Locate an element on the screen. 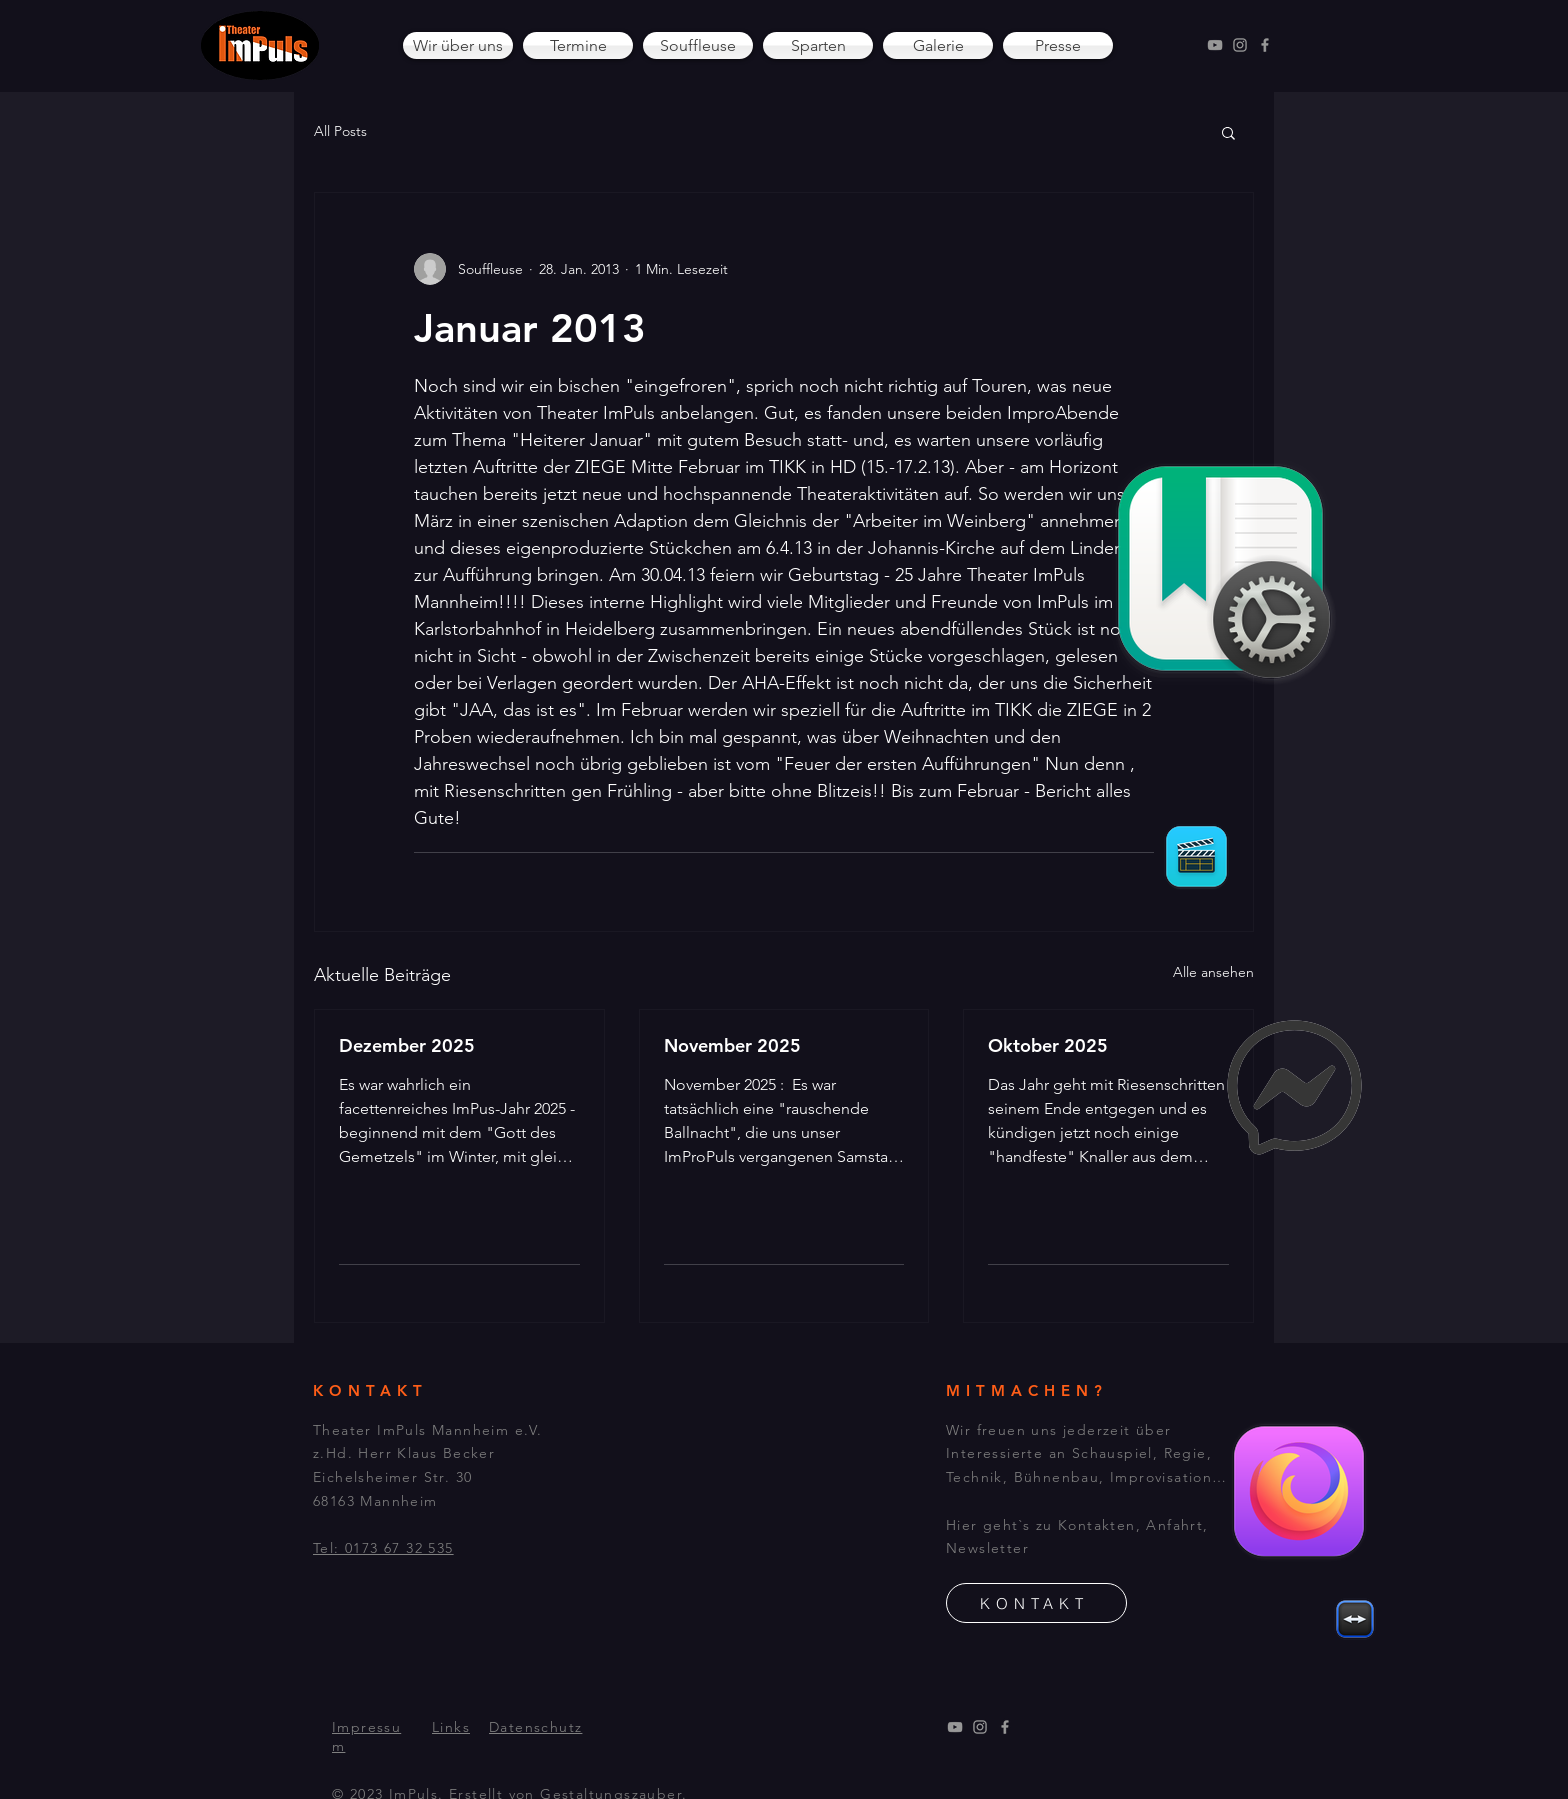 The image size is (1568, 1799). open losslesscut video editing app is located at coordinates (1196, 856).